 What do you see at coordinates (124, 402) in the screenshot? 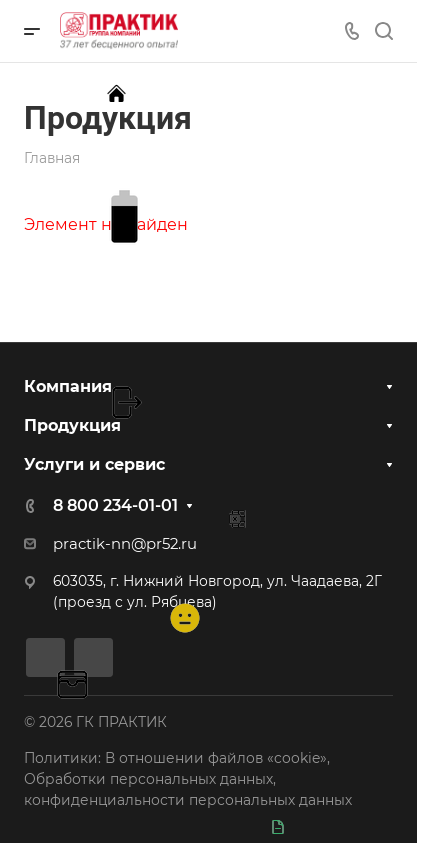
I see `log out of your account` at bounding box center [124, 402].